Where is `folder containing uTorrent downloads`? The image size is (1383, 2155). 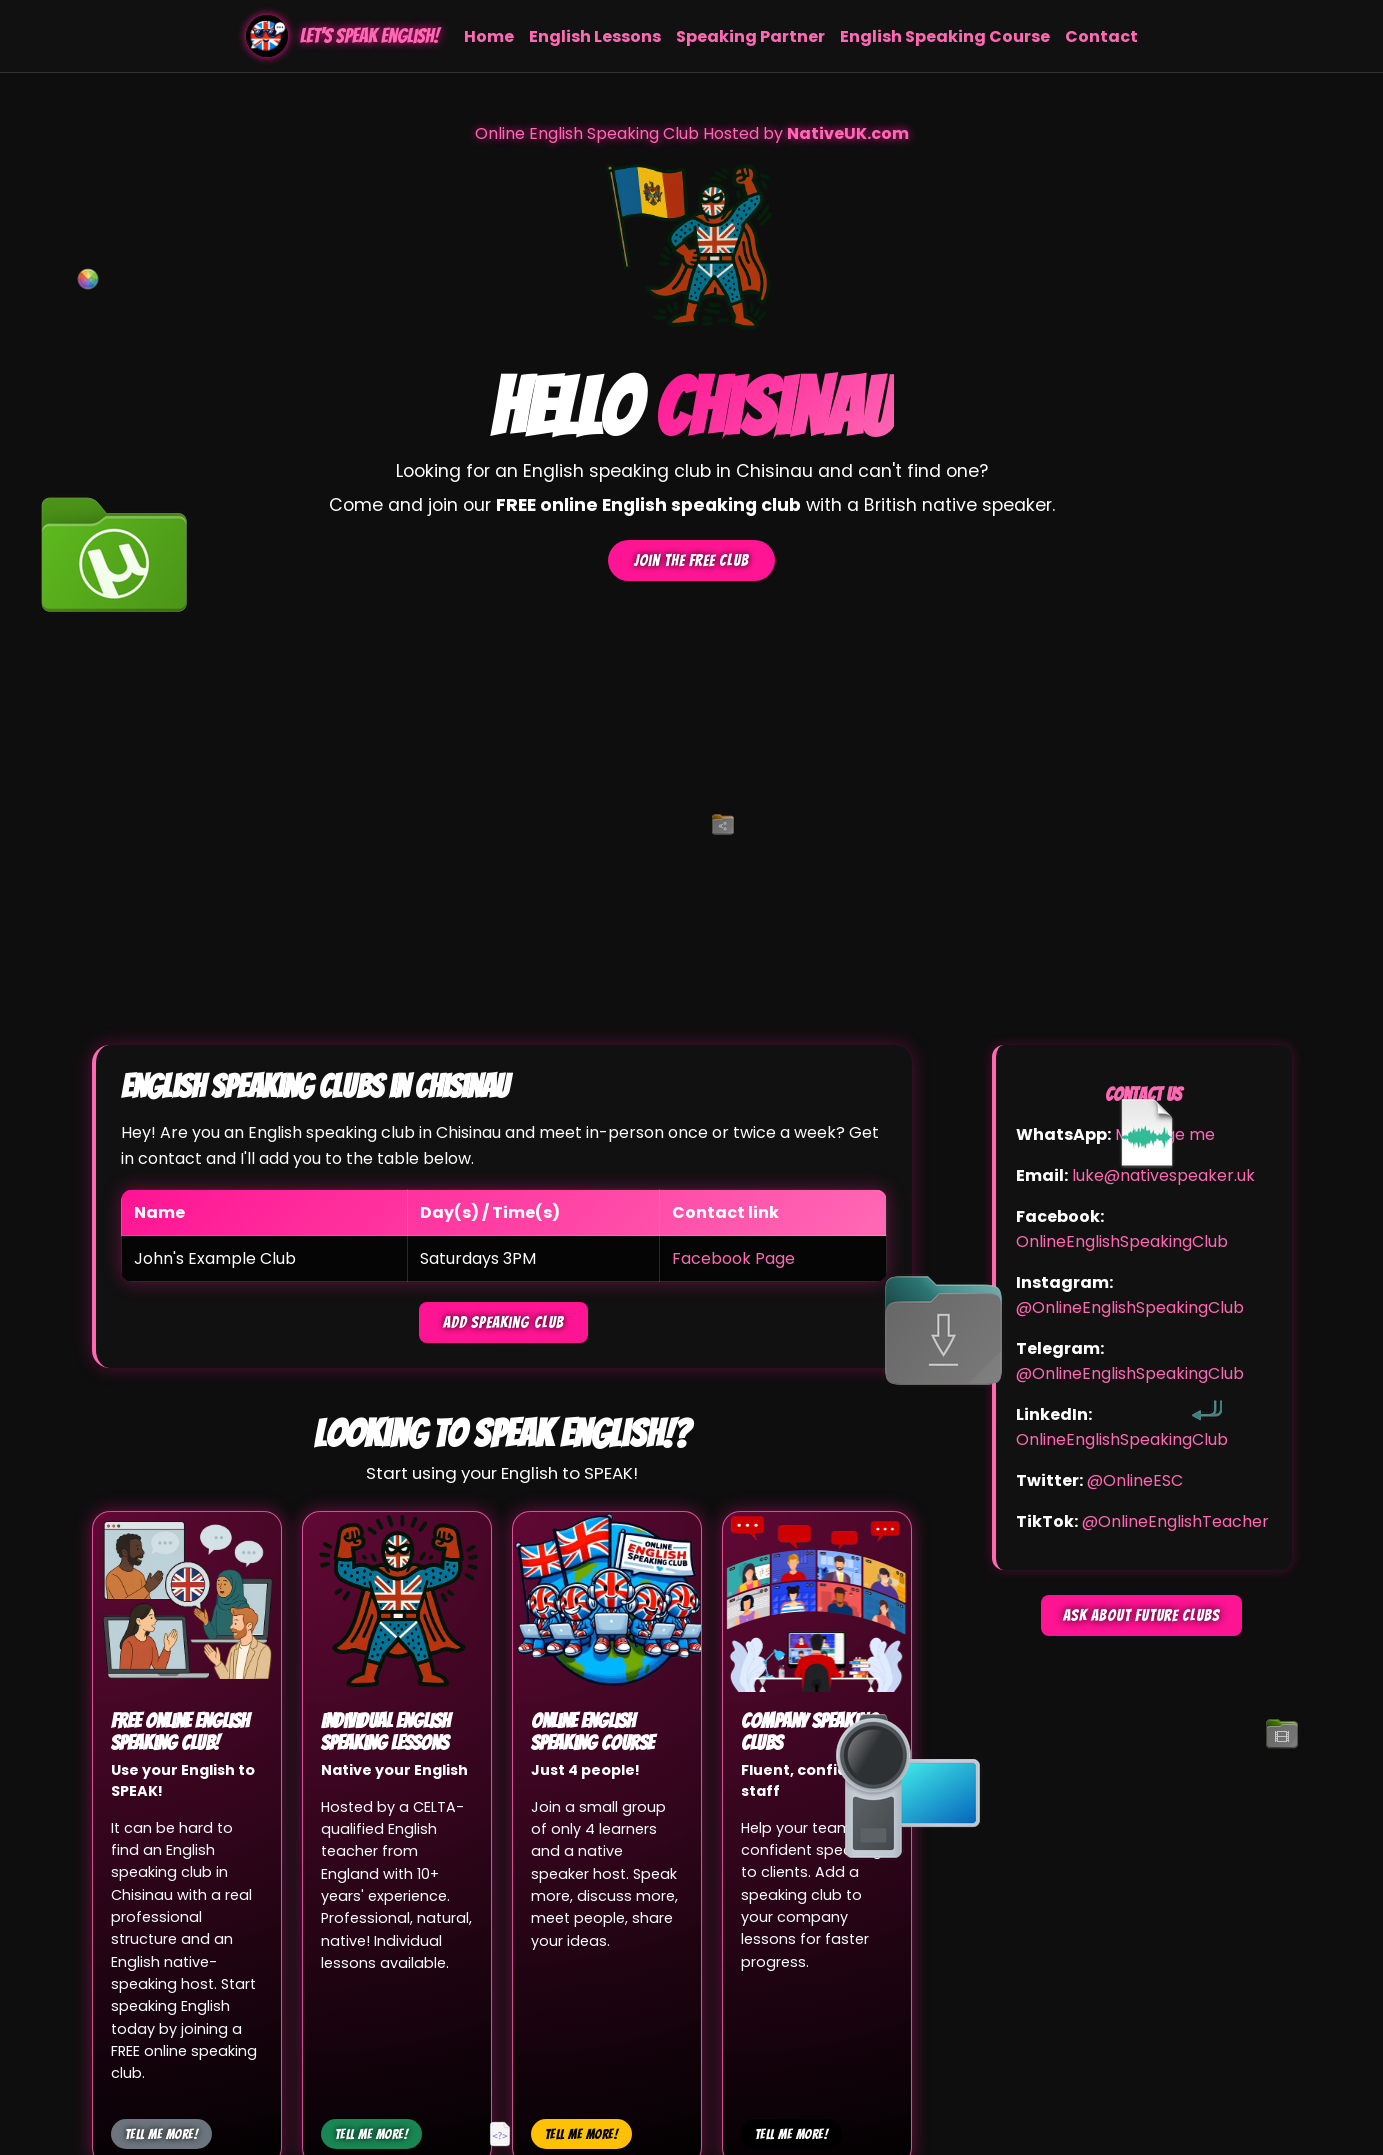
folder containing uTorrent downloads is located at coordinates (113, 558).